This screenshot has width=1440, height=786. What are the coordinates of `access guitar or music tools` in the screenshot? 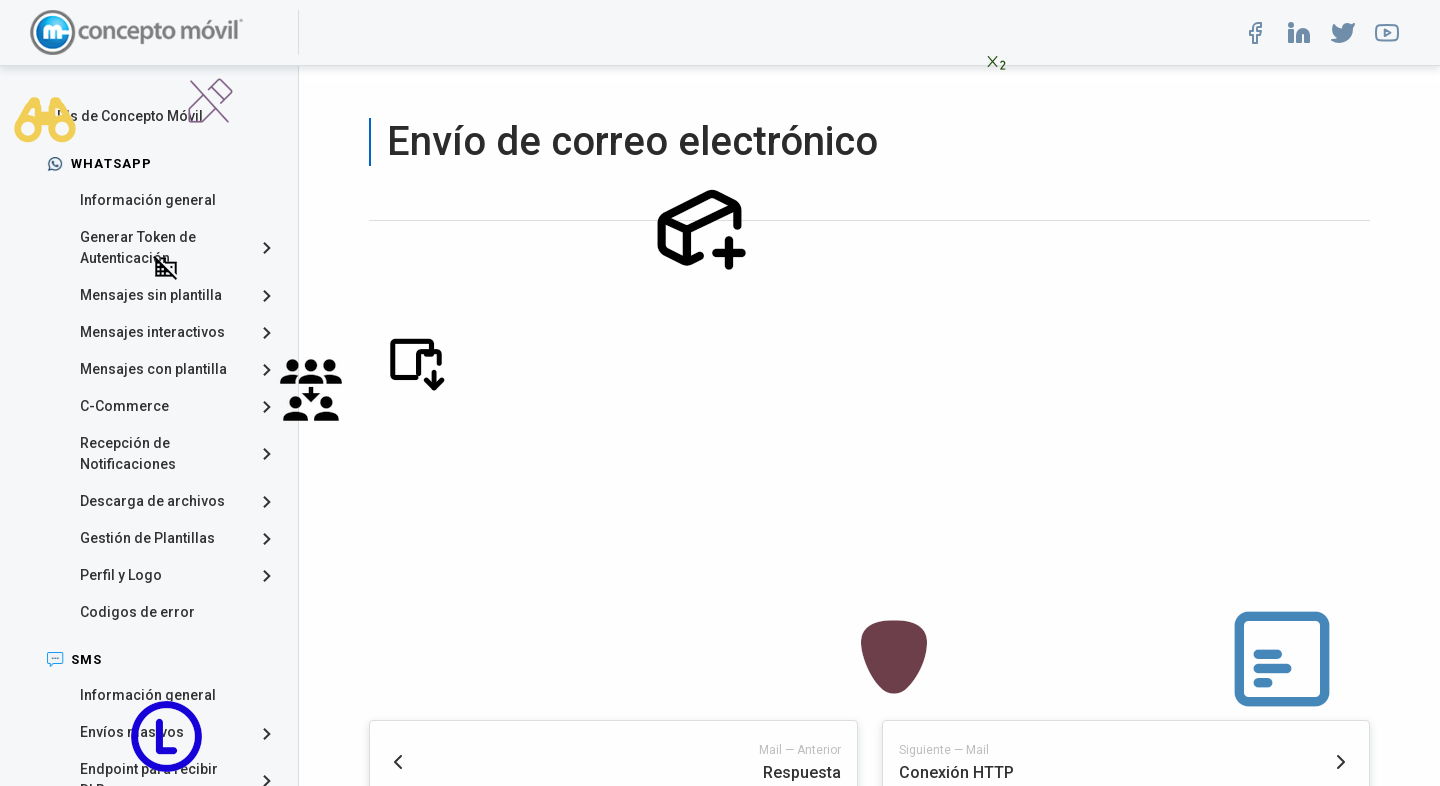 It's located at (894, 657).